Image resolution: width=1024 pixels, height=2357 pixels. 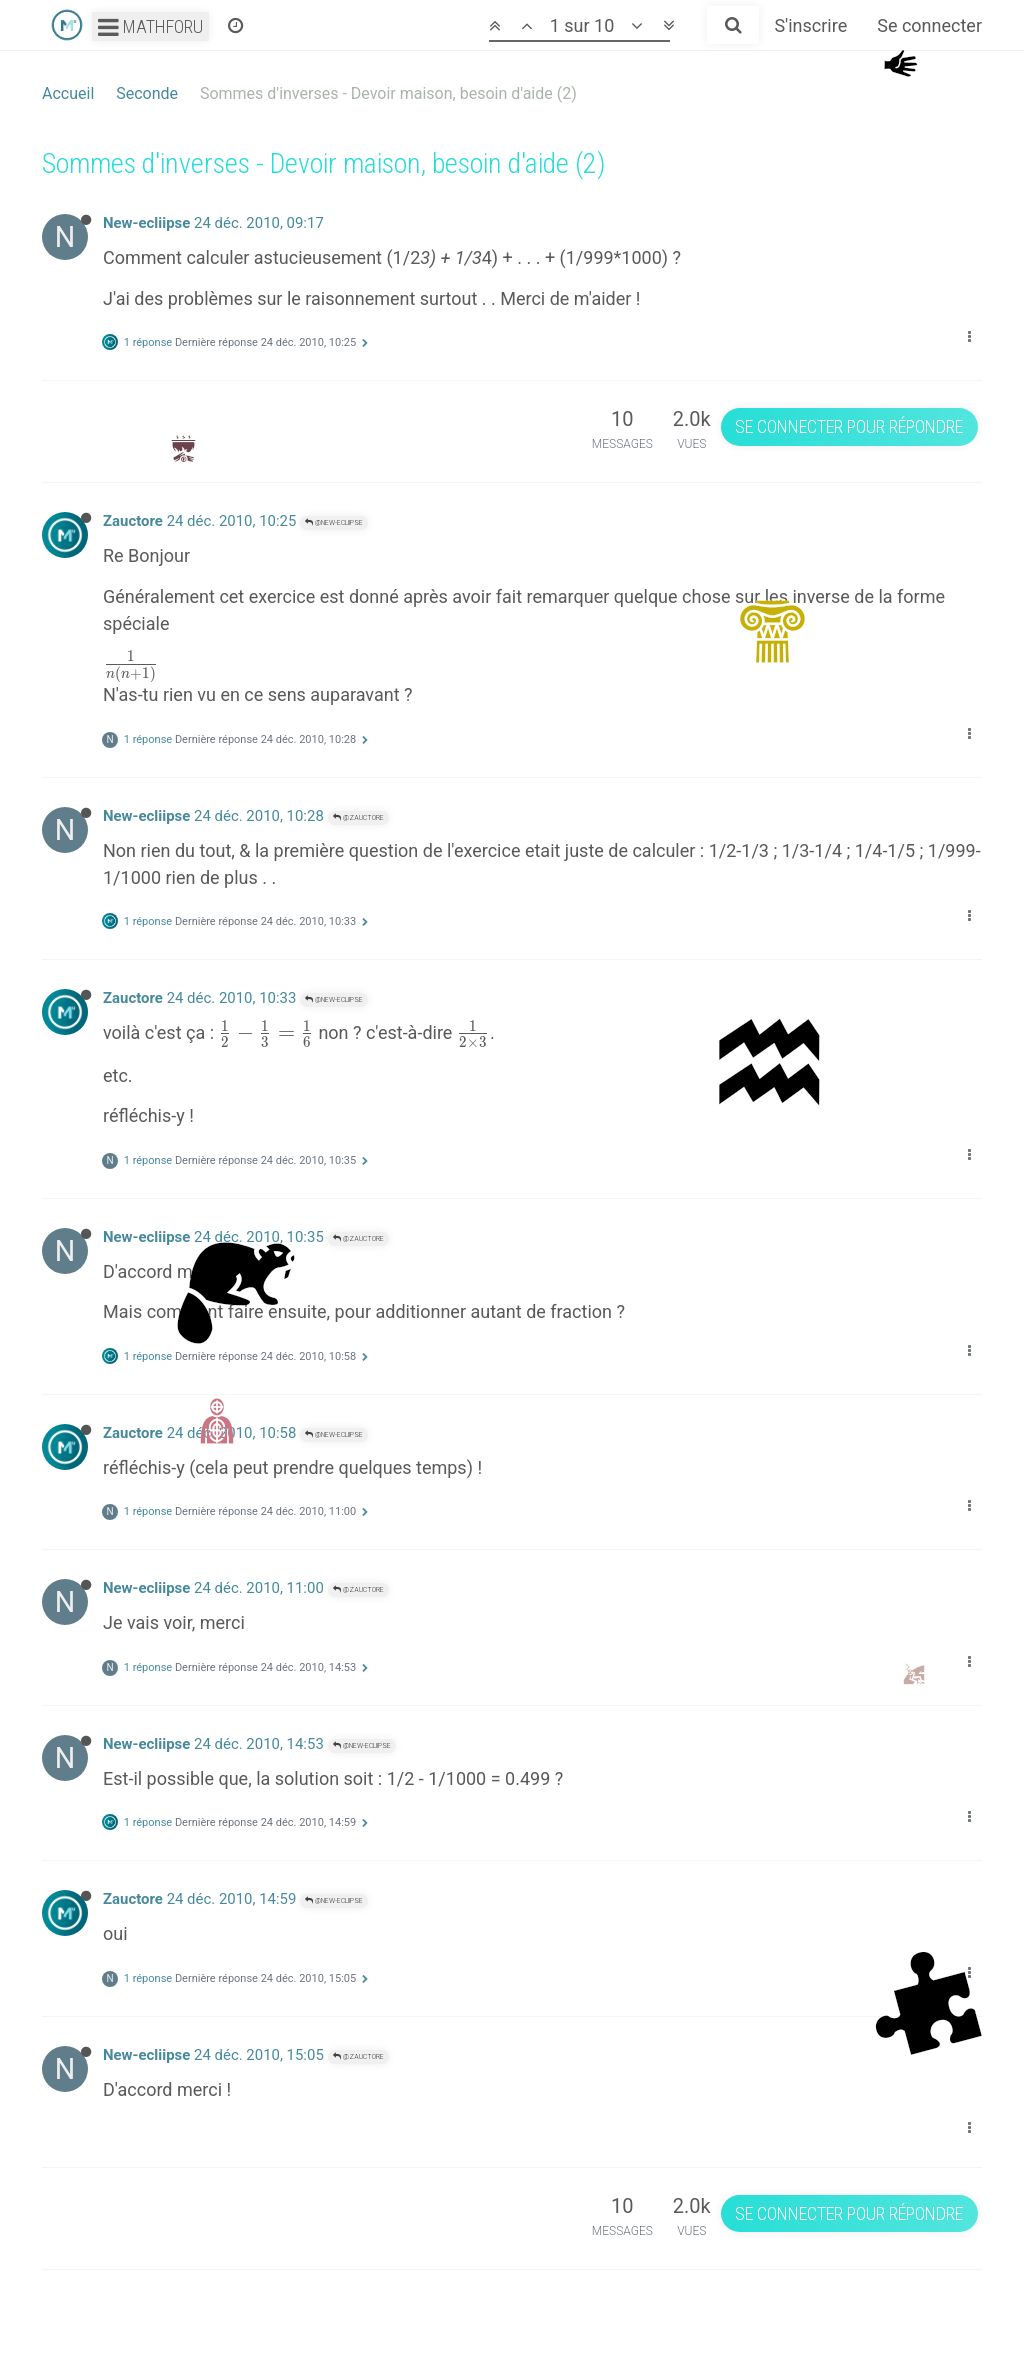 I want to click on access plugins or extensions, so click(x=928, y=2003).